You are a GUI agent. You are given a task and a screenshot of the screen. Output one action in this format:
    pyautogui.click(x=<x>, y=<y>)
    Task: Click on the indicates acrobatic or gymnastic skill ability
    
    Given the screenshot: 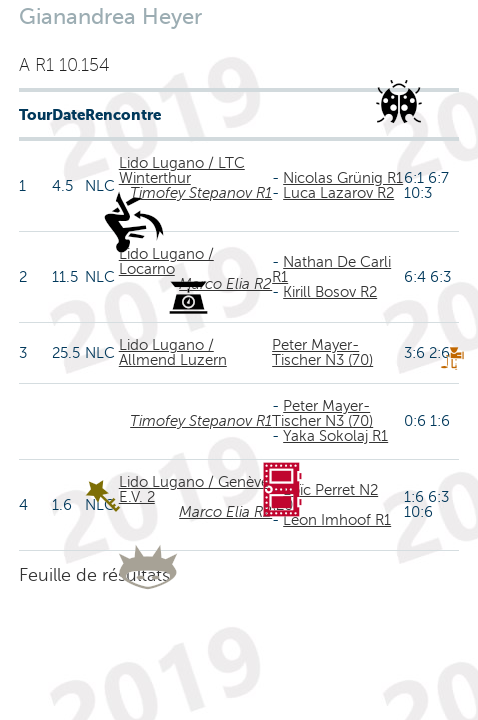 What is the action you would take?
    pyautogui.click(x=134, y=222)
    